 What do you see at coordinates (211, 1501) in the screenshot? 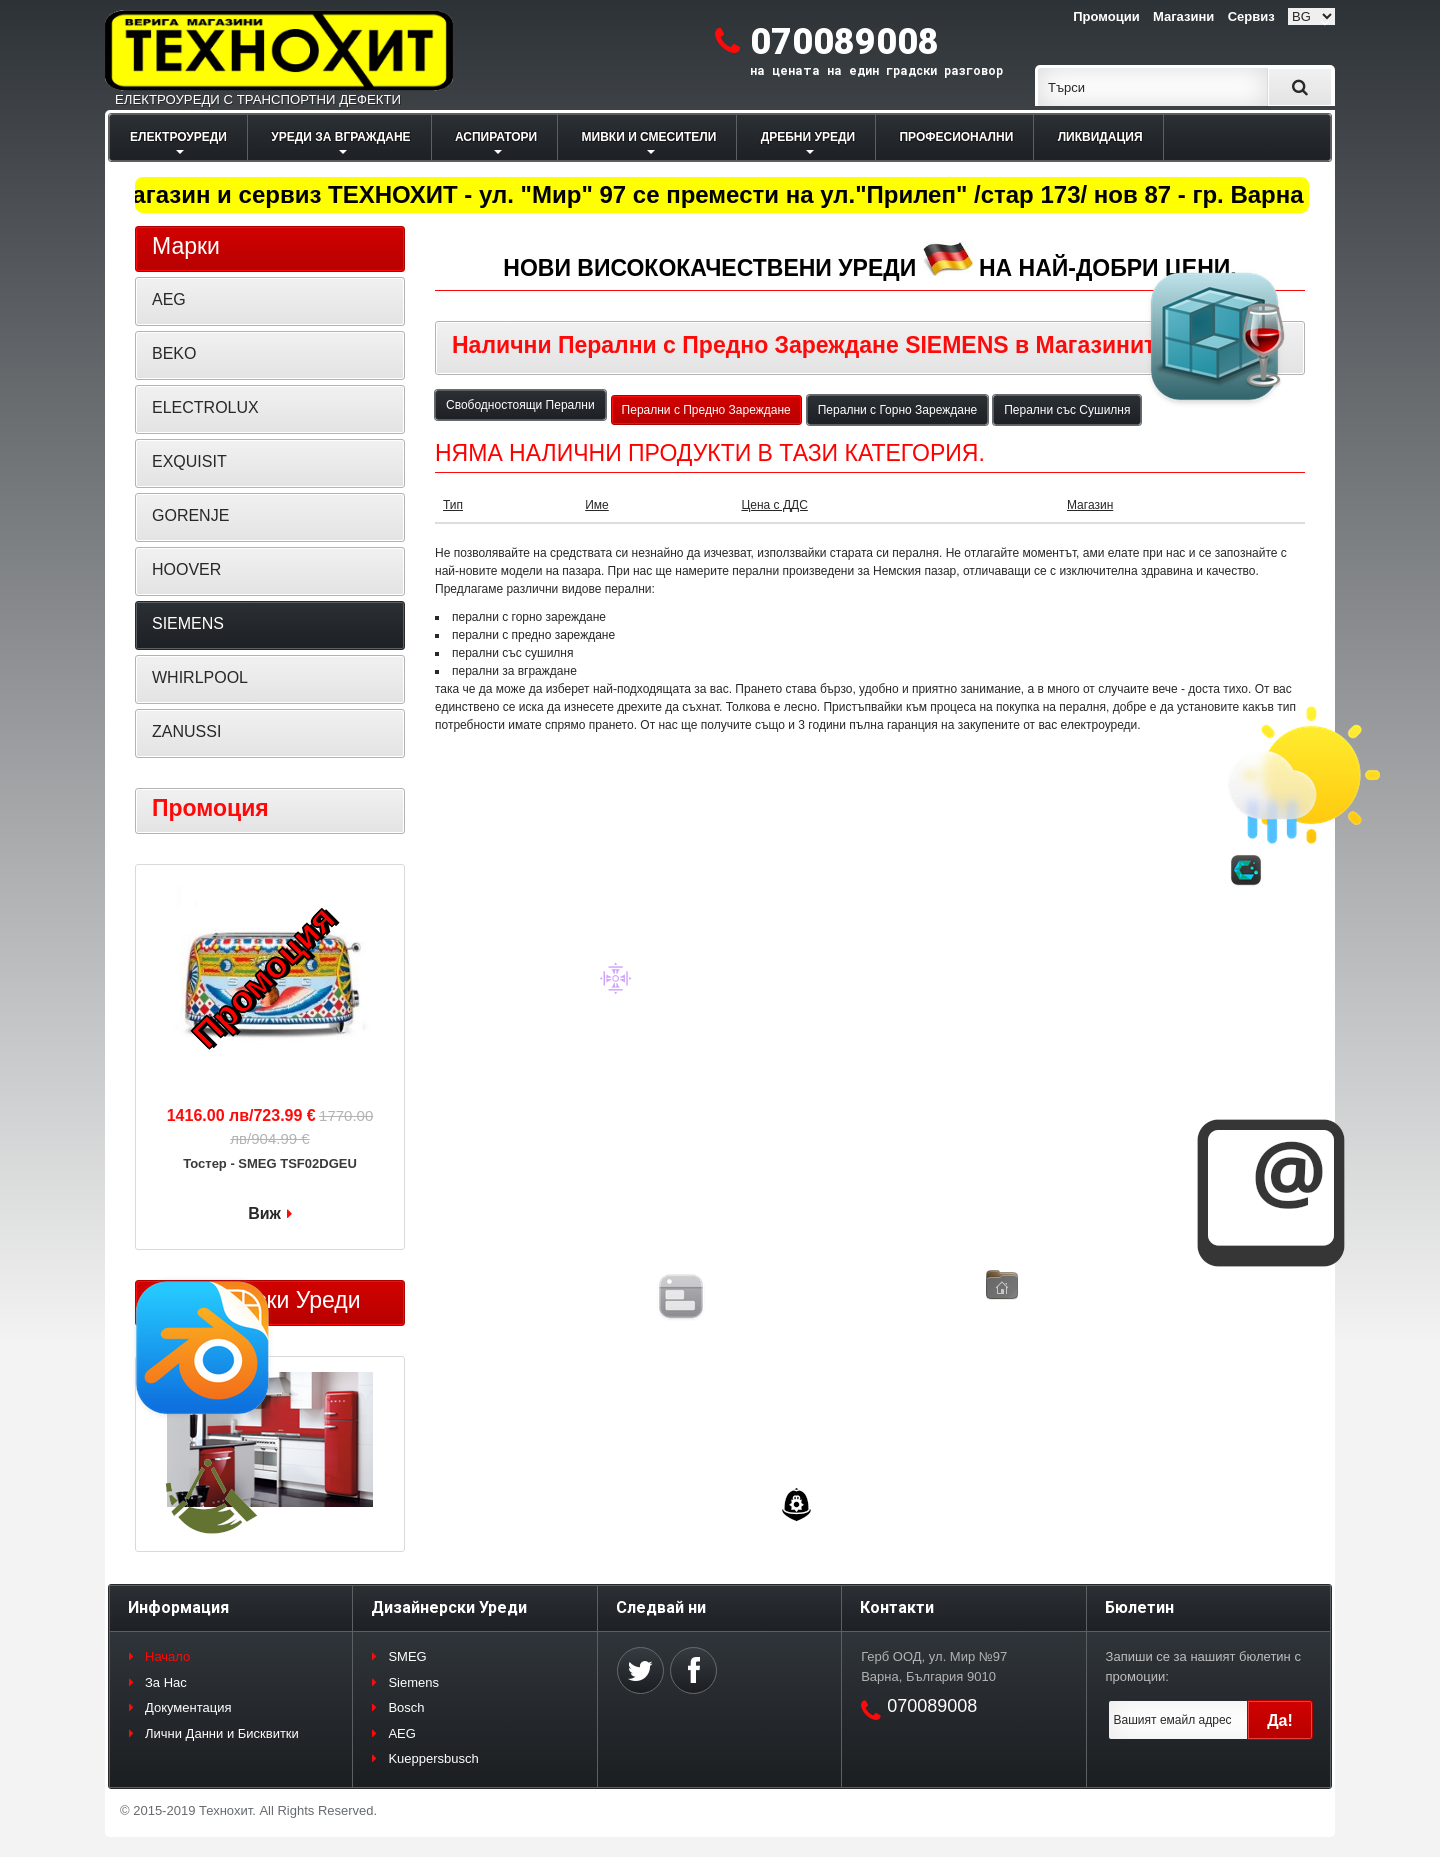
I see `equip or use hunting horn instrument` at bounding box center [211, 1501].